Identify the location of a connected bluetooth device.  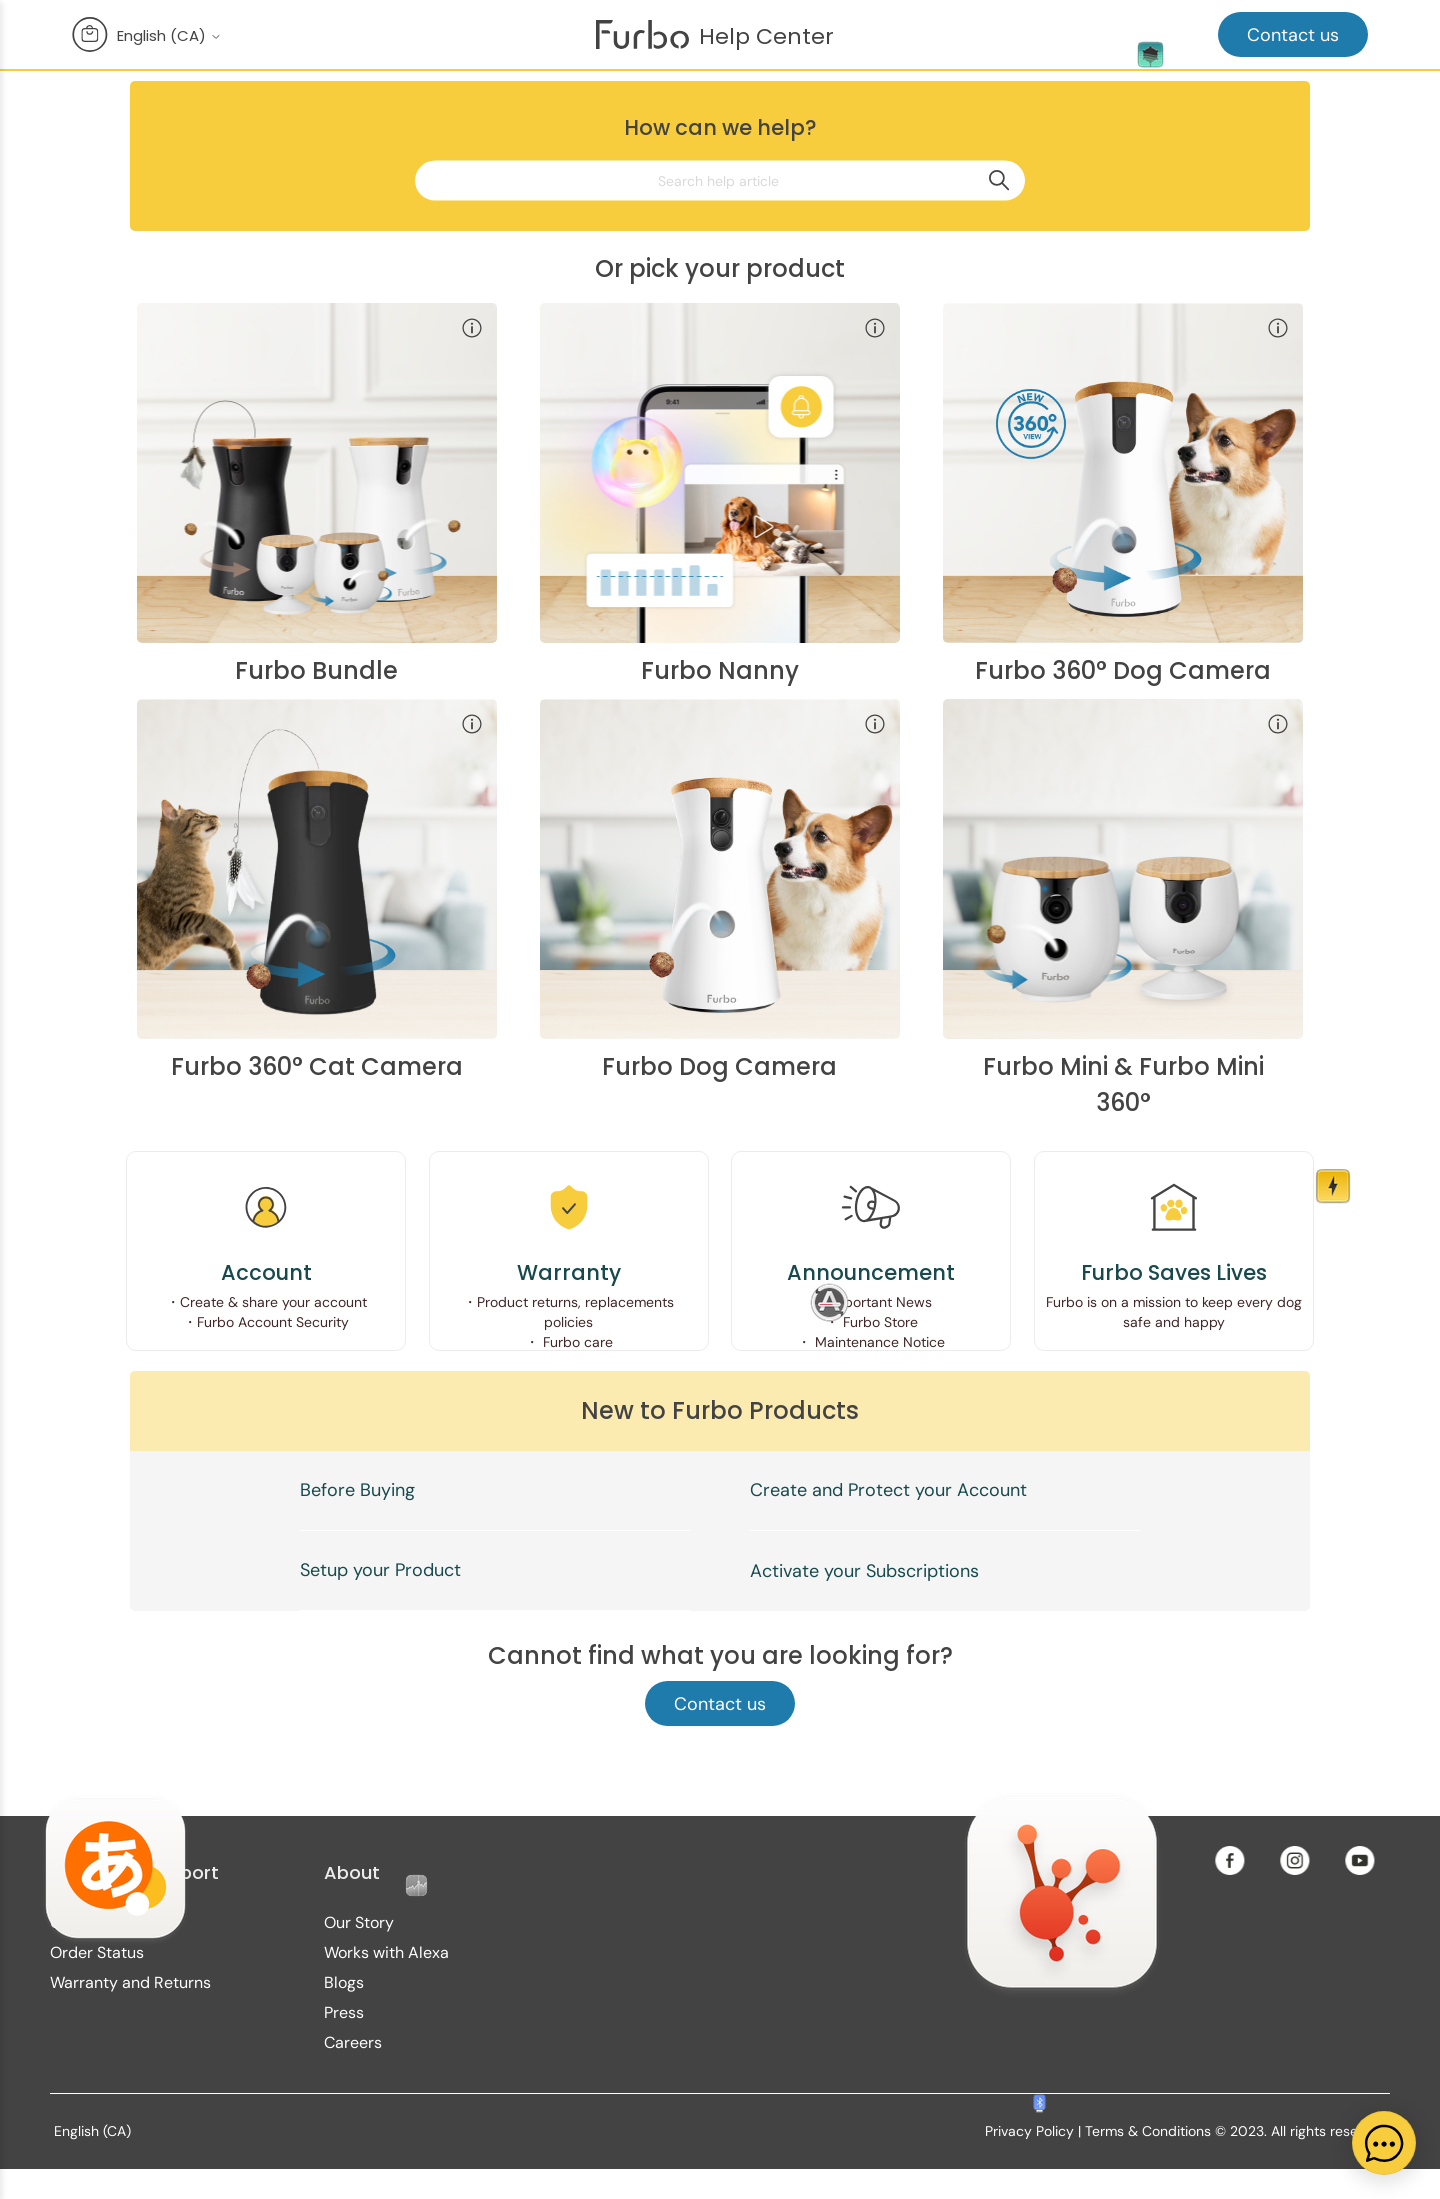
(1039, 2103).